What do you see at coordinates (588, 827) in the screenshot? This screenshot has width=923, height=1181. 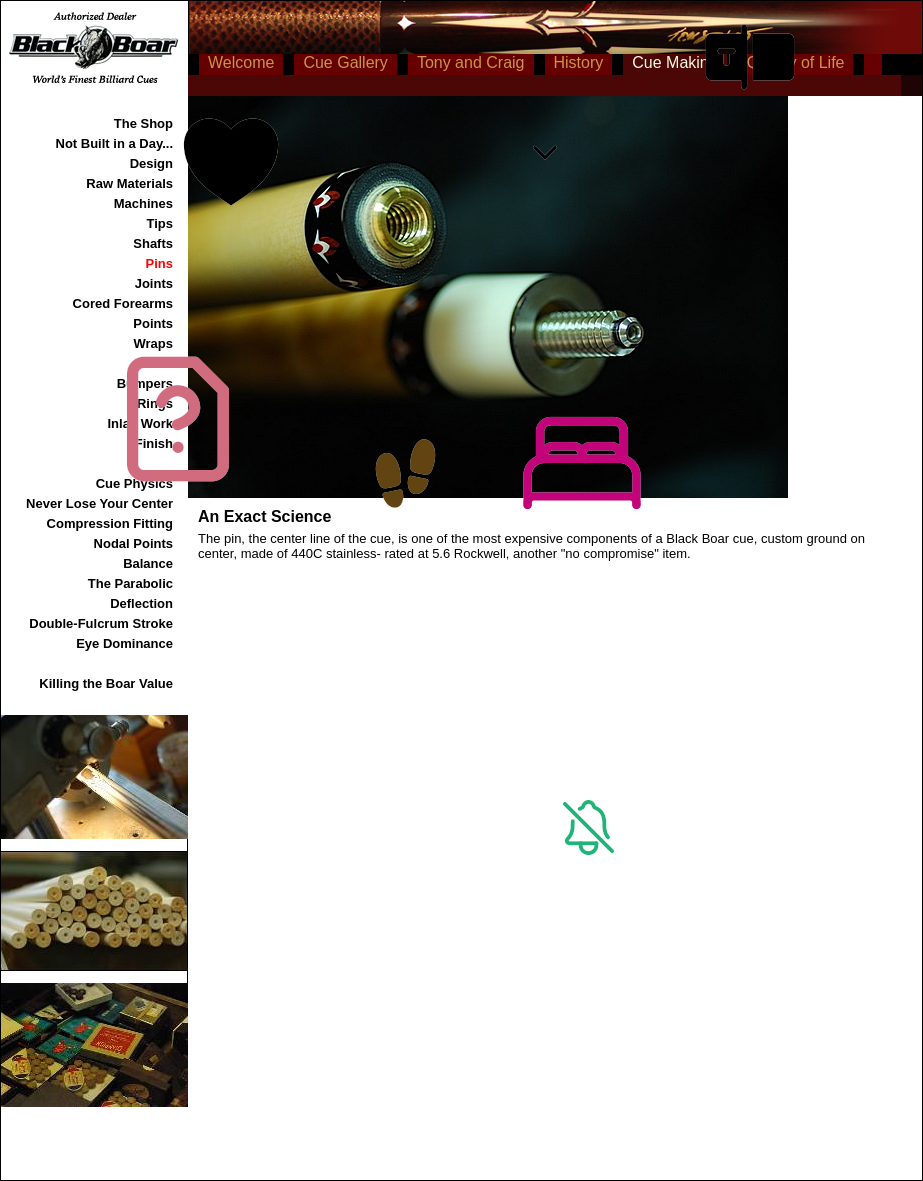 I see `mute or disable notifications` at bounding box center [588, 827].